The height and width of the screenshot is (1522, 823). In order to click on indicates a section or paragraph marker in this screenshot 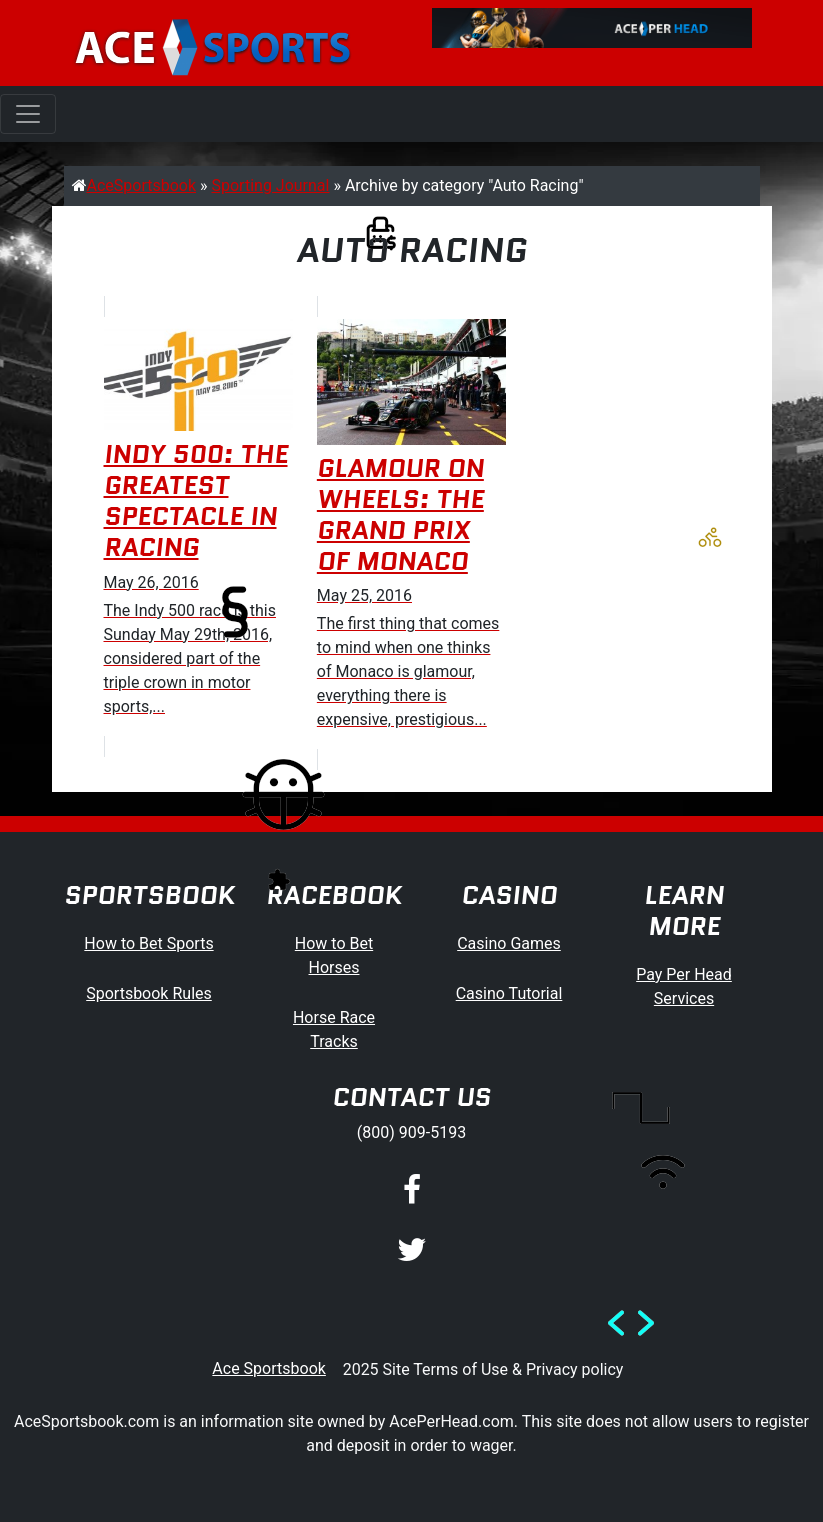, I will do `click(235, 612)`.